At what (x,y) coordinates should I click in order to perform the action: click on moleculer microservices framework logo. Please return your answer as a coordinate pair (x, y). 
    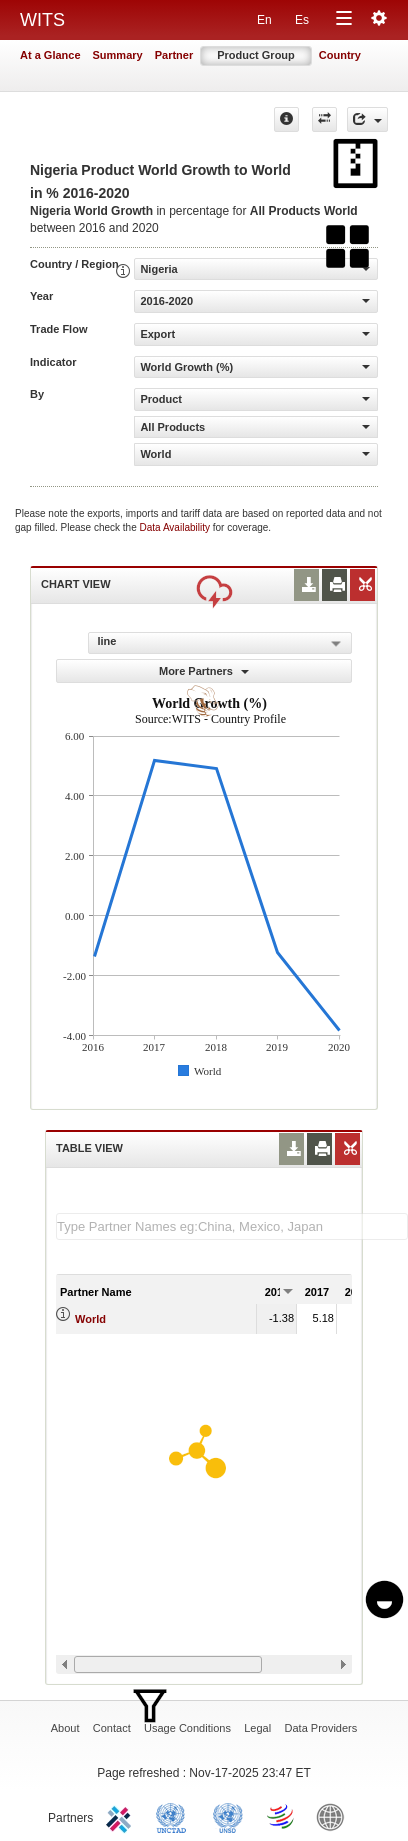
    Looking at the image, I should click on (197, 1451).